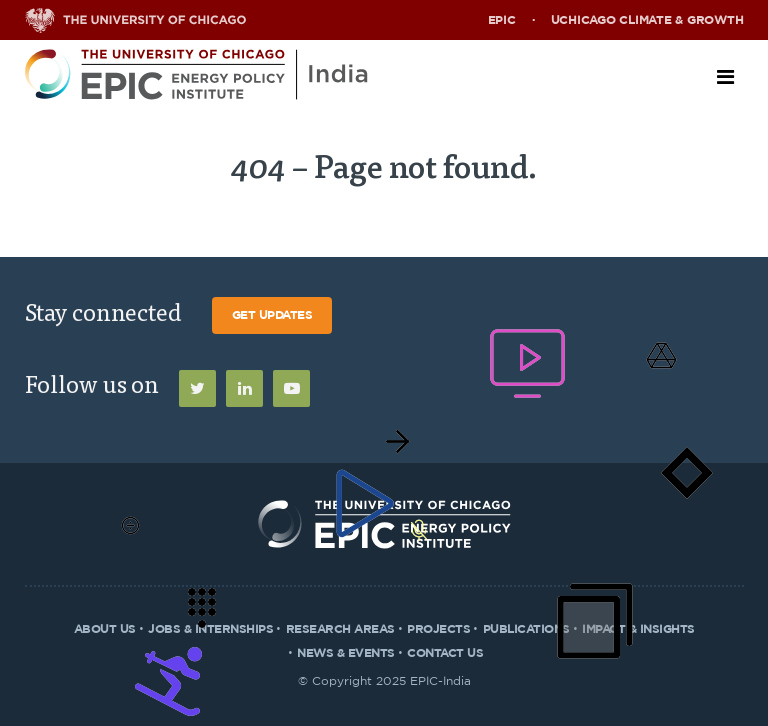  Describe the element at coordinates (661, 356) in the screenshot. I see `access google drive files` at that location.